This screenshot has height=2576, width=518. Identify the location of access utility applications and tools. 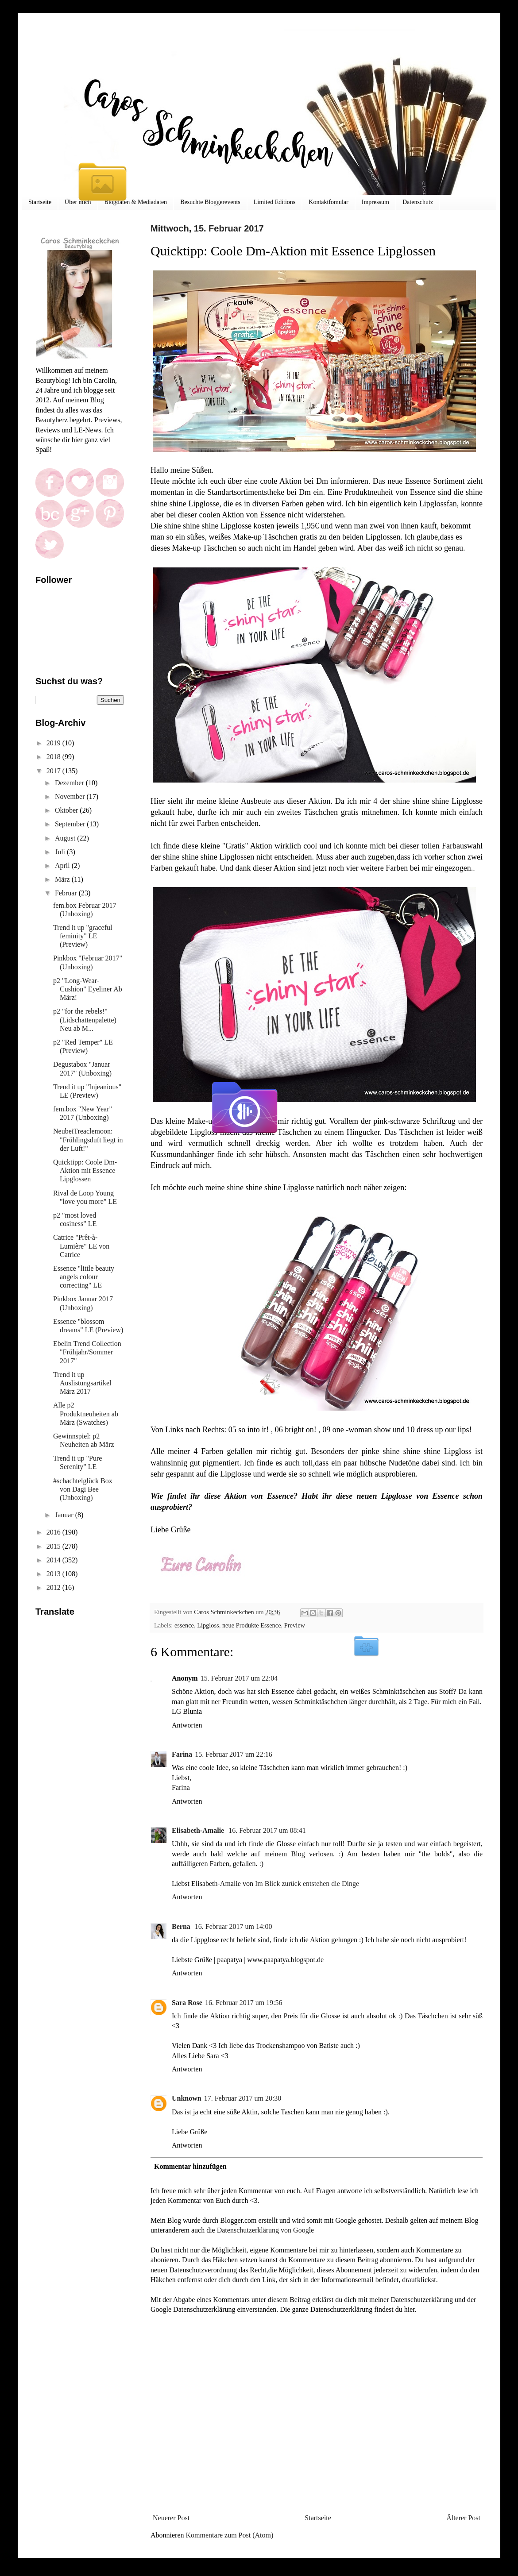
(270, 1384).